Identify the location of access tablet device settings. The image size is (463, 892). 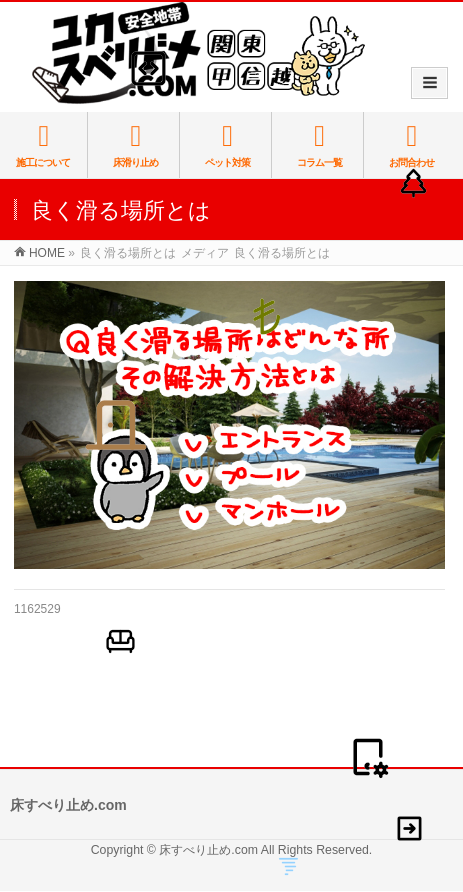
(368, 757).